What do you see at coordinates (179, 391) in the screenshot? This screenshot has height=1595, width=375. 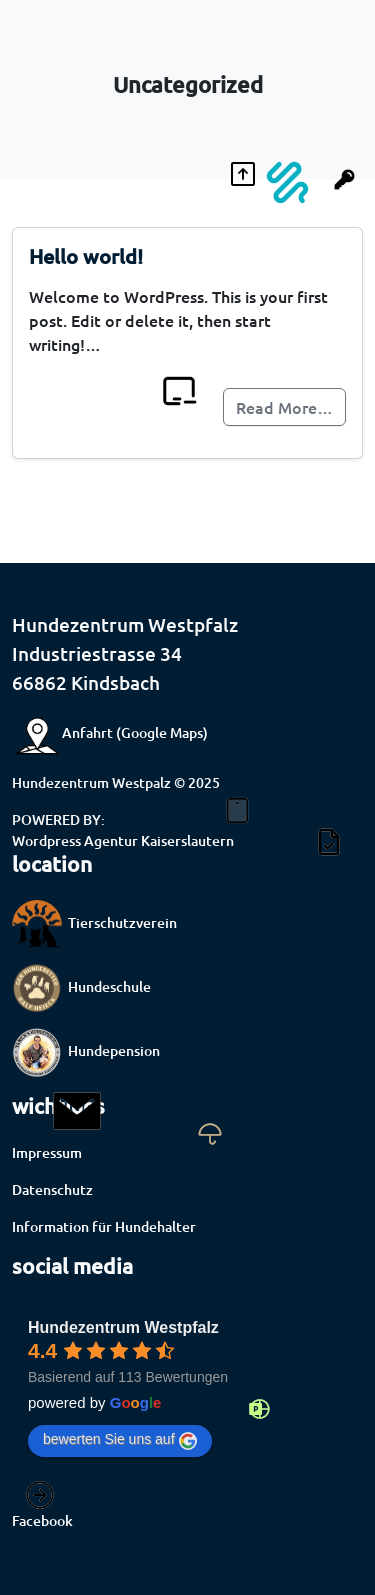 I see `remove a paired tablet device` at bounding box center [179, 391].